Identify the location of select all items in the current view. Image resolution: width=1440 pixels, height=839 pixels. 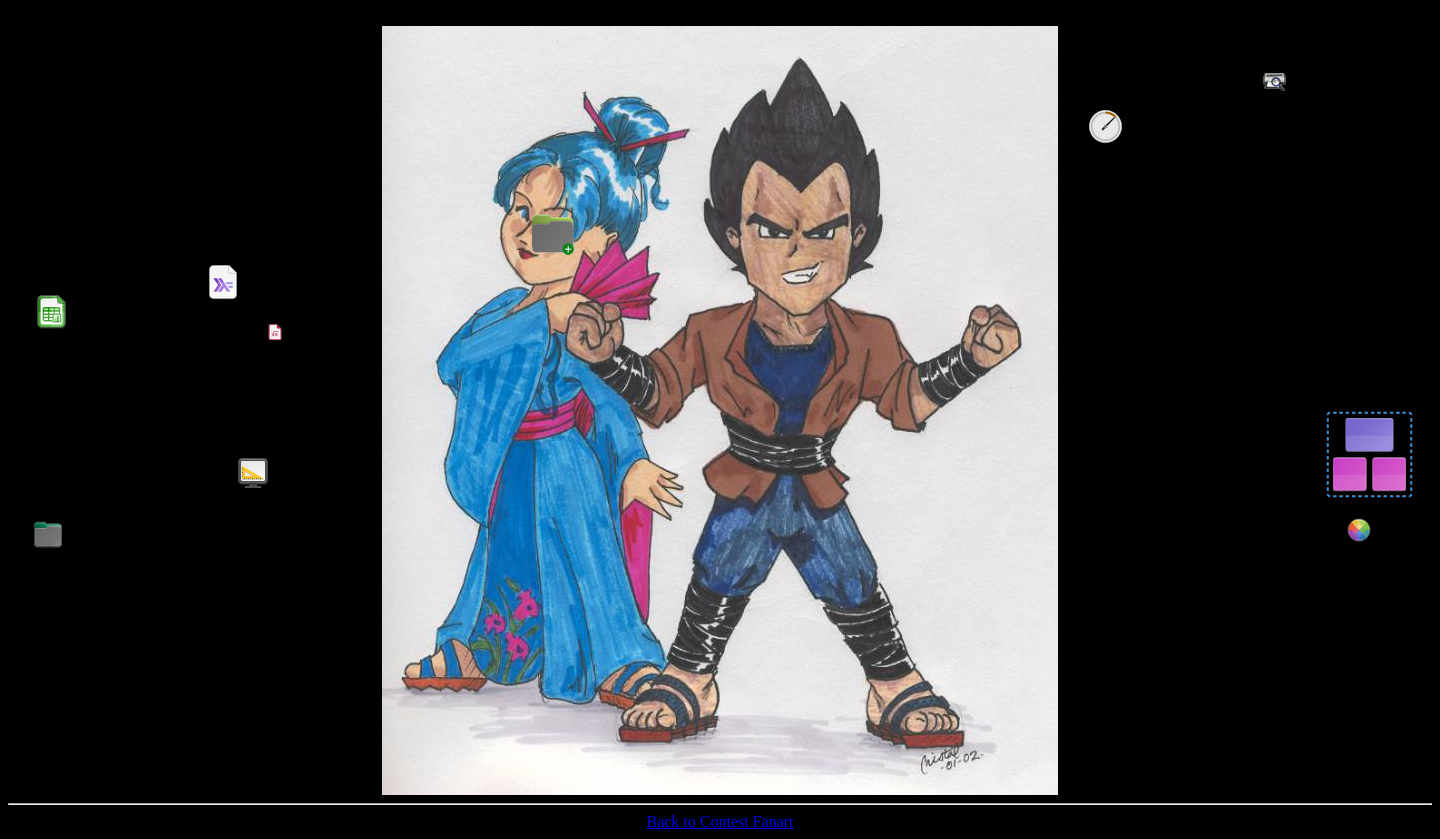
(1369, 454).